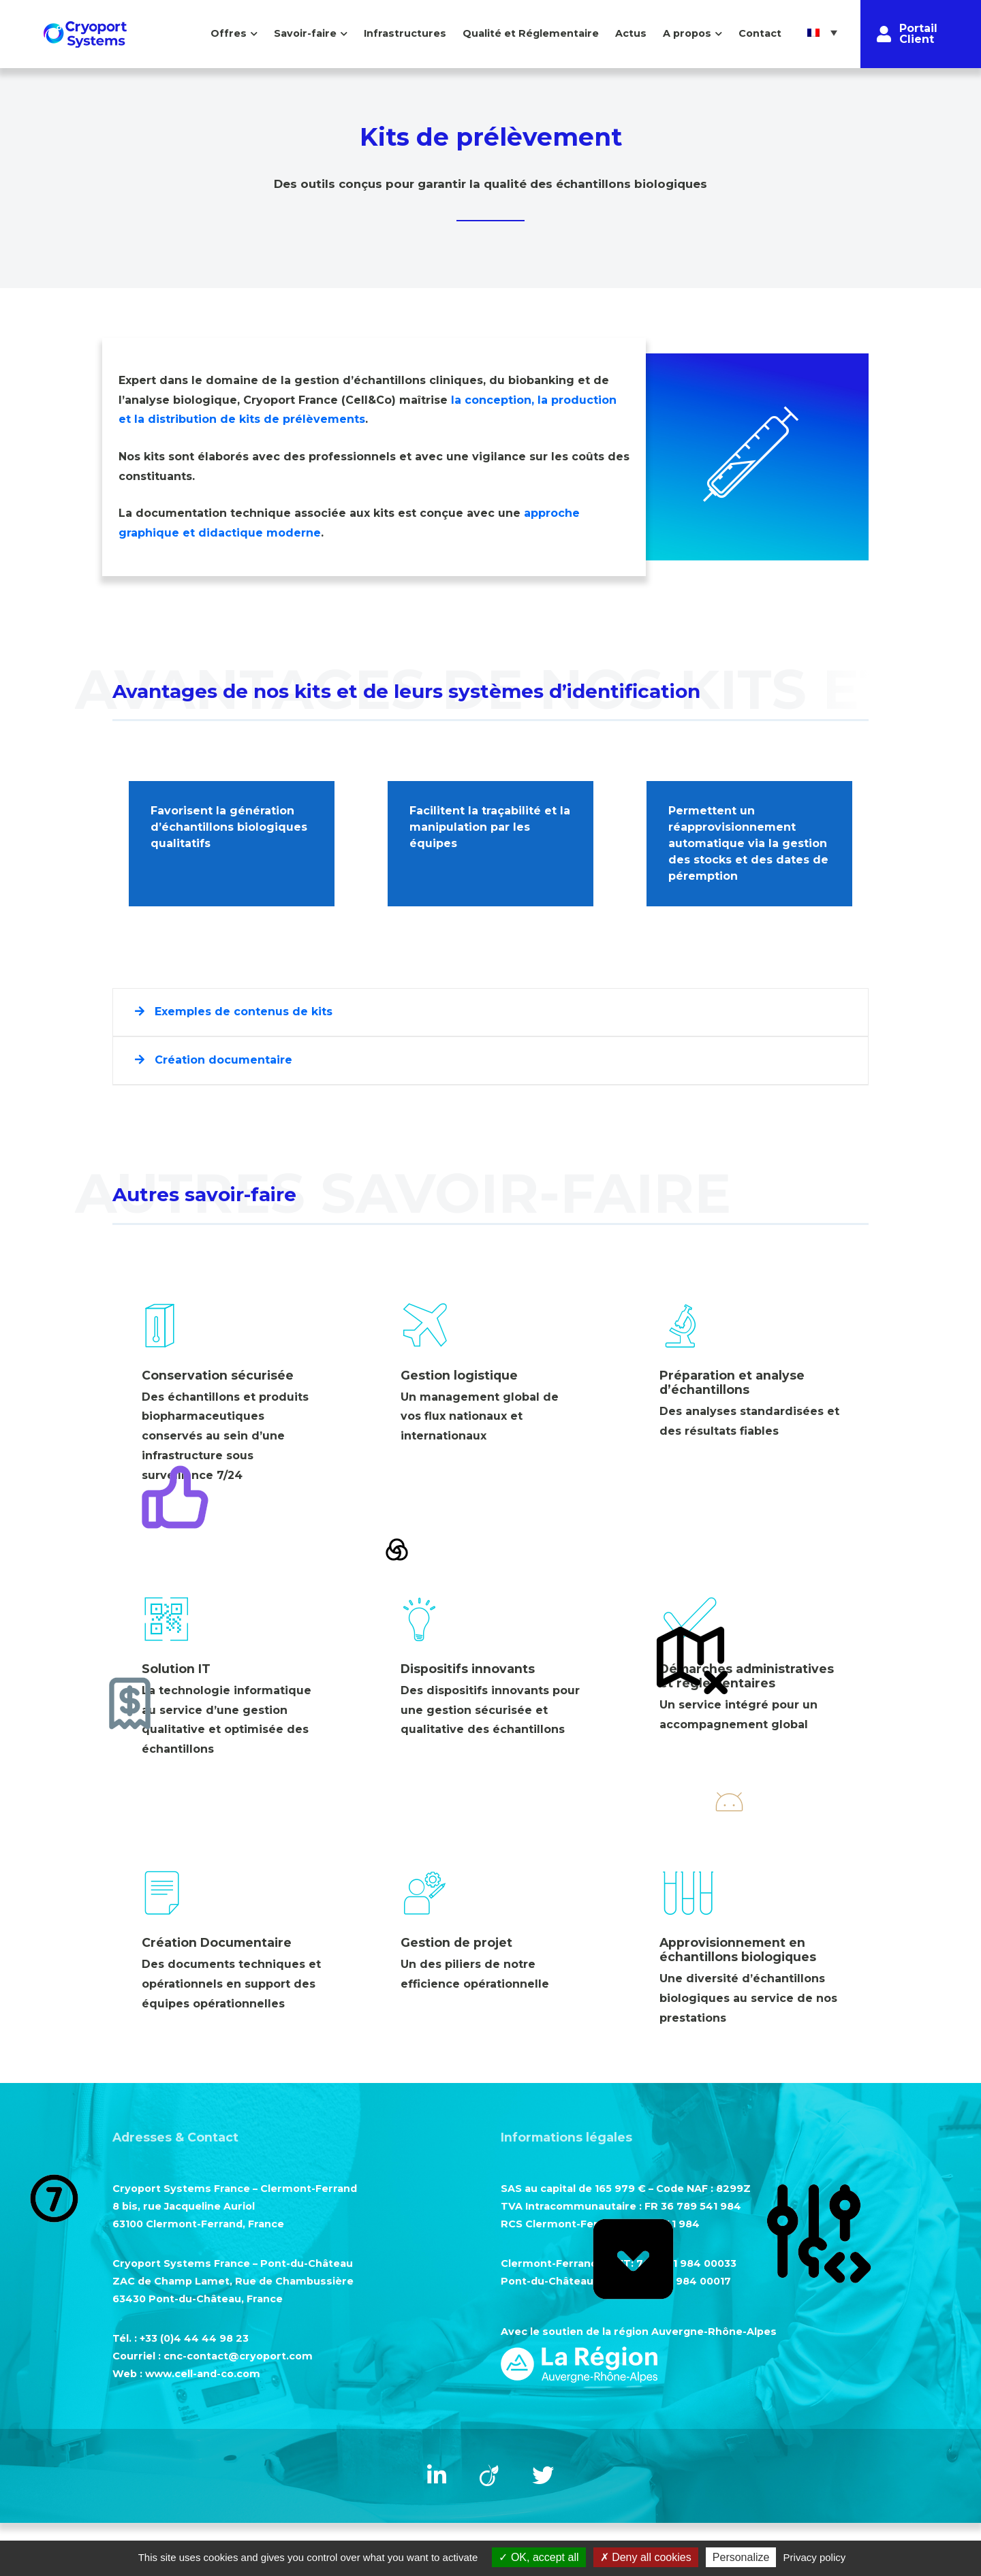 The image size is (981, 2576). Describe the element at coordinates (176, 1497) in the screenshot. I see `like or upvote content` at that location.